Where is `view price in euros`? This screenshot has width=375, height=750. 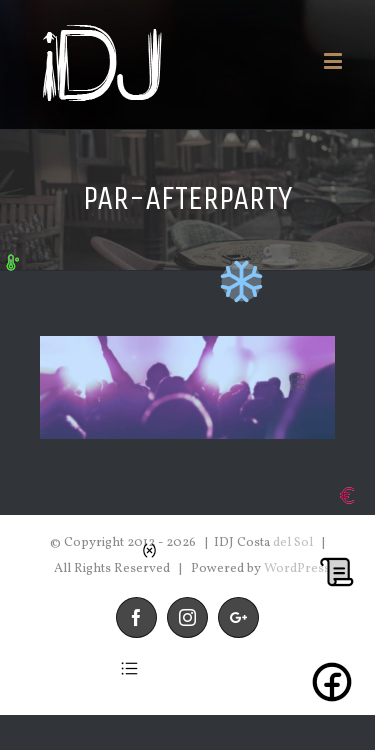 view price in euros is located at coordinates (348, 495).